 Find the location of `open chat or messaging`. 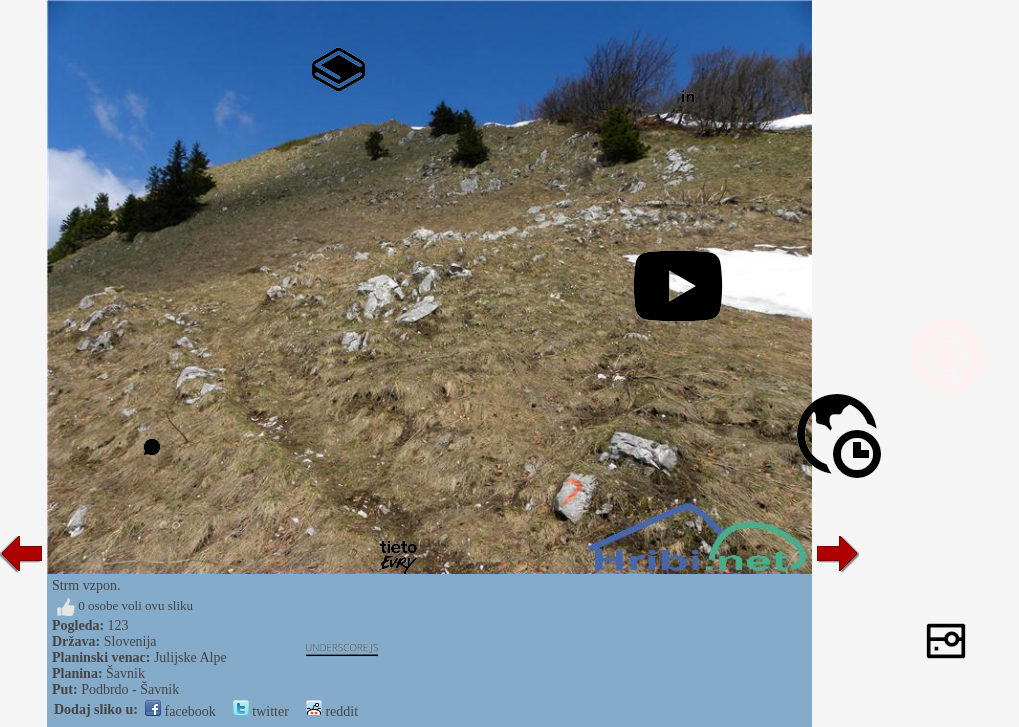

open chat or messaging is located at coordinates (152, 447).